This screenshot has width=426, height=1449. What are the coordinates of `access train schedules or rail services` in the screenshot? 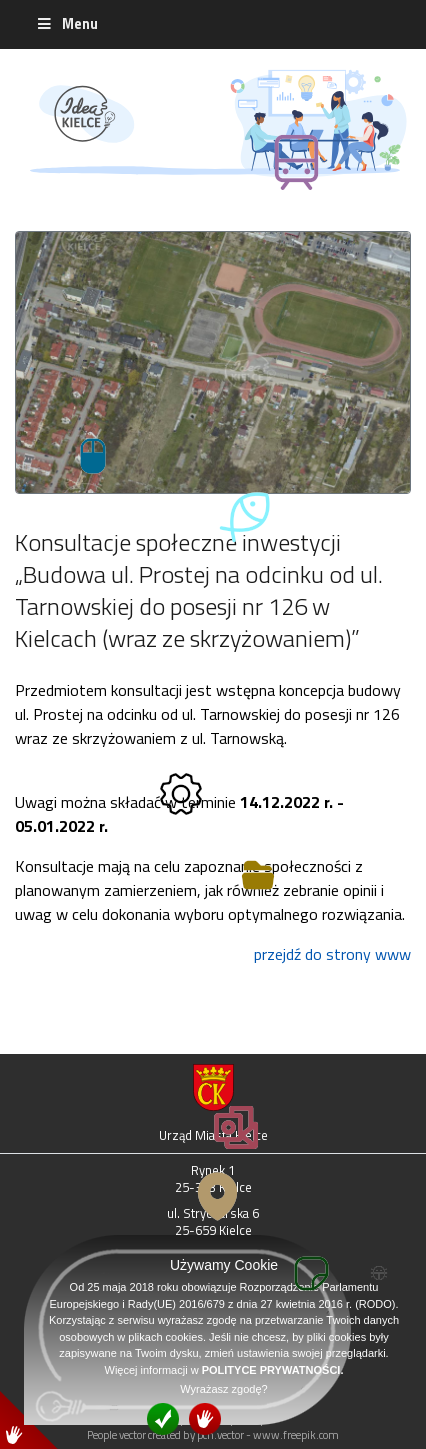 It's located at (296, 160).